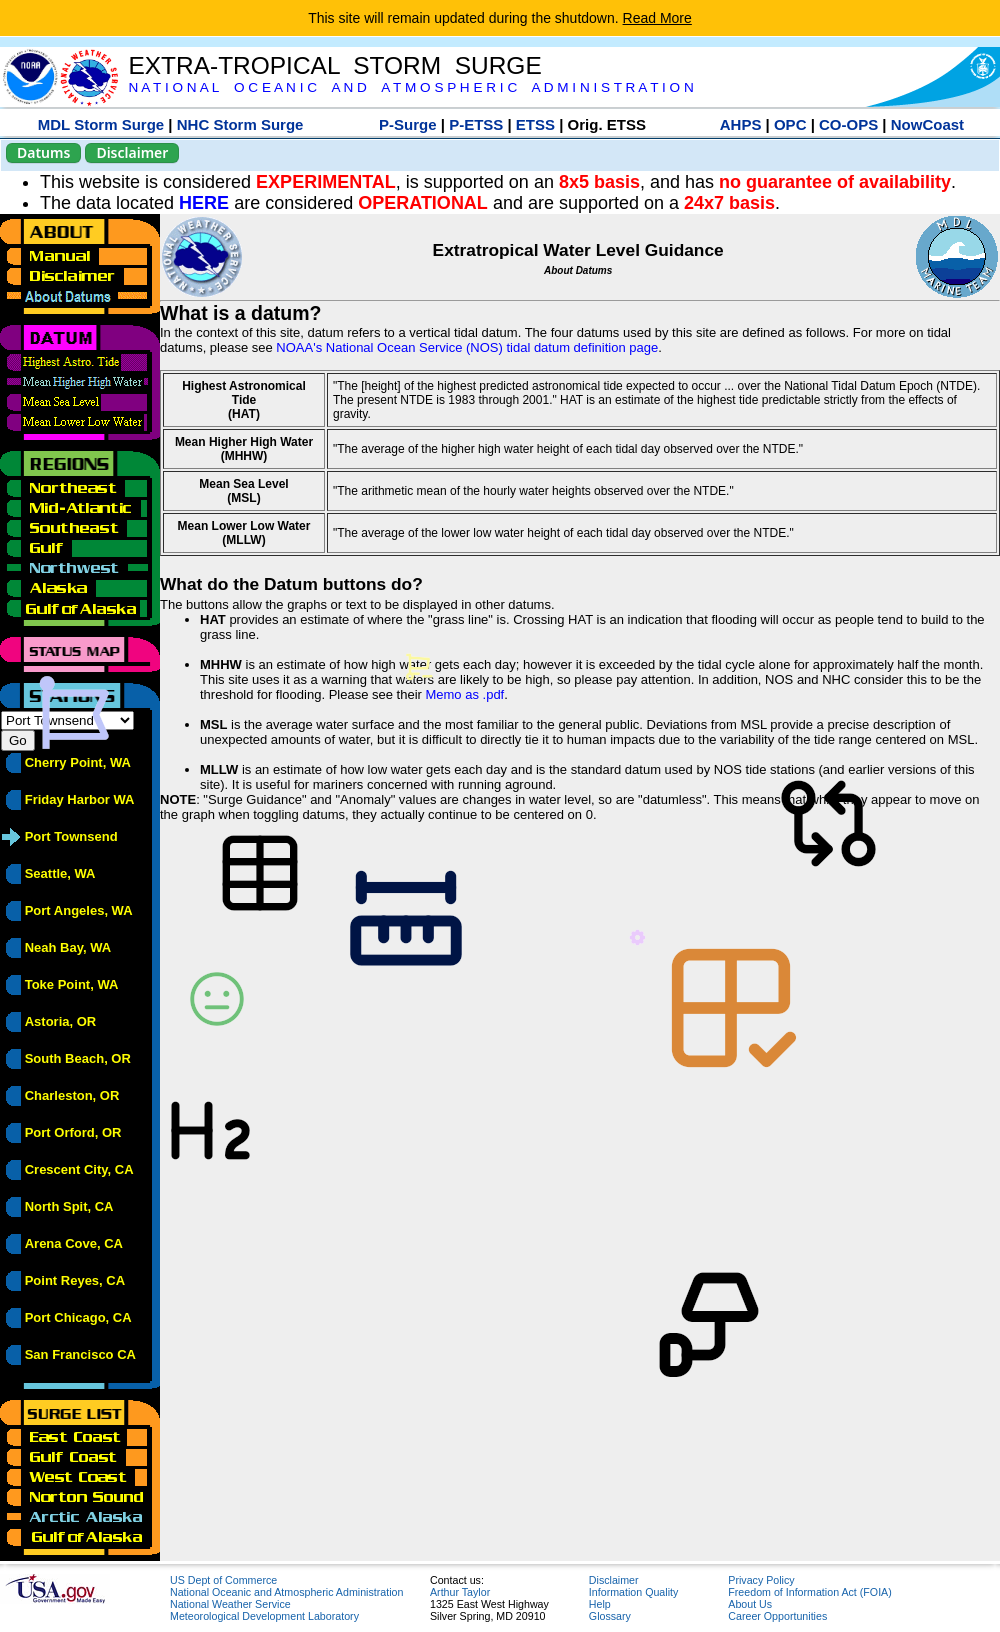 Image resolution: width=1000 pixels, height=1632 pixels. Describe the element at coordinates (74, 712) in the screenshot. I see `font awesome brand logo` at that location.